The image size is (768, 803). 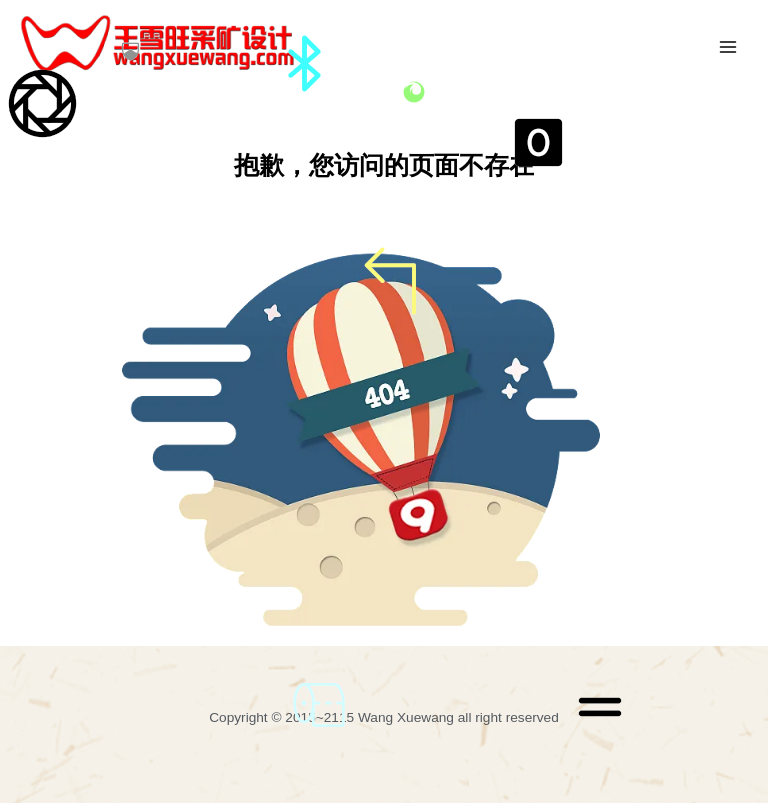 What do you see at coordinates (319, 705) in the screenshot?
I see `bathroom or restroom location indicator` at bounding box center [319, 705].